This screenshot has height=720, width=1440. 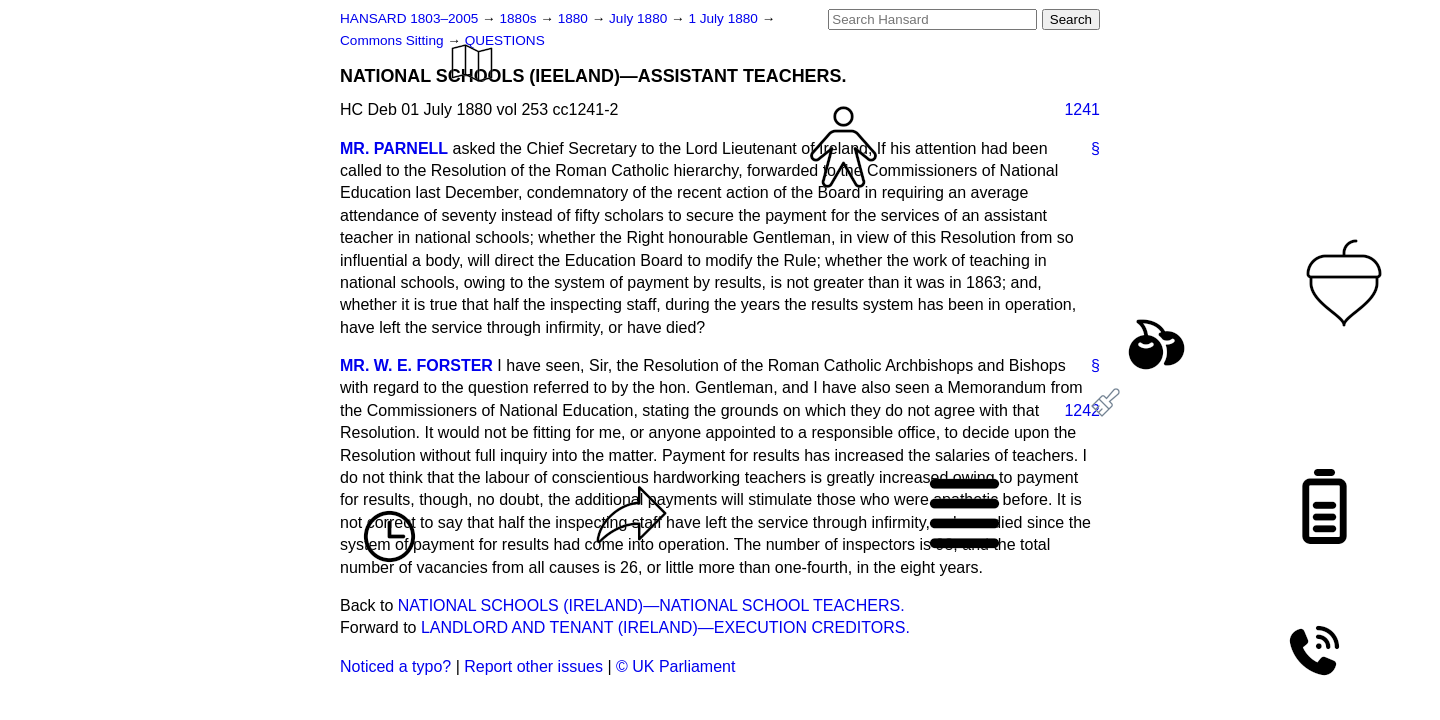 I want to click on view time or clock settings, so click(x=389, y=536).